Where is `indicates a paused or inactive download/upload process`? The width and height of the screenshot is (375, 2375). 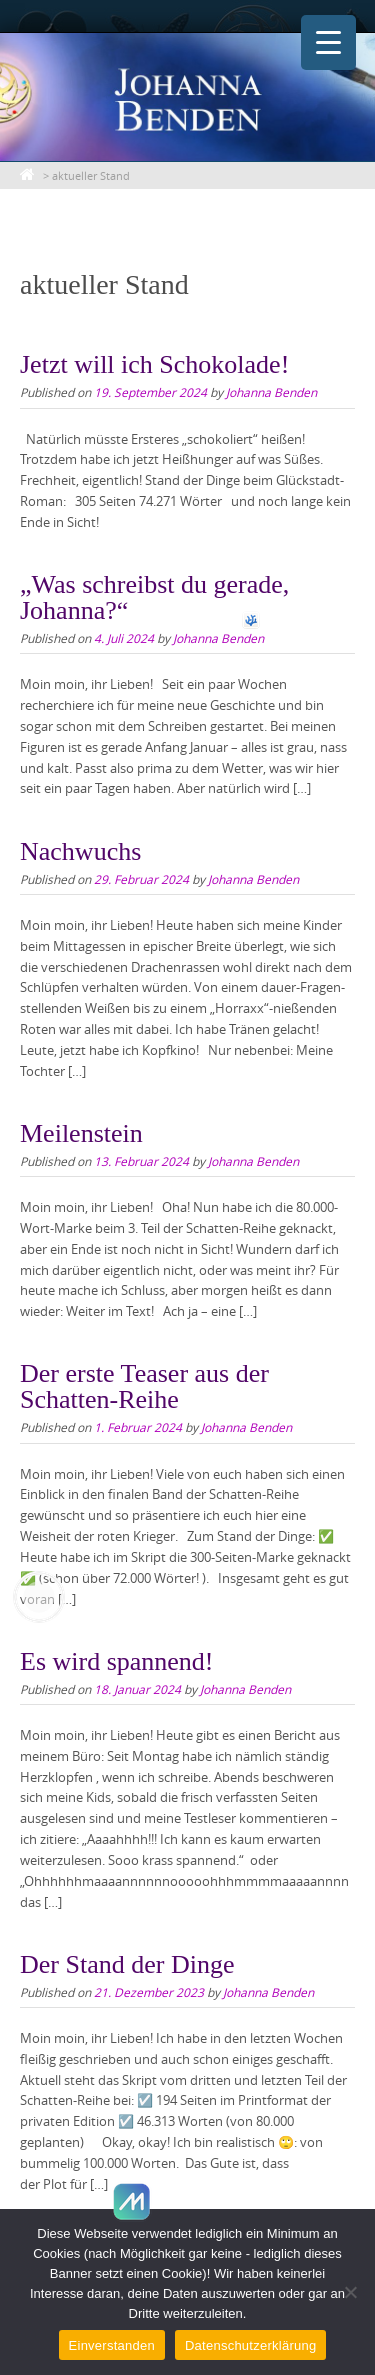 indicates a paused or inactive download/upload process is located at coordinates (39, 1597).